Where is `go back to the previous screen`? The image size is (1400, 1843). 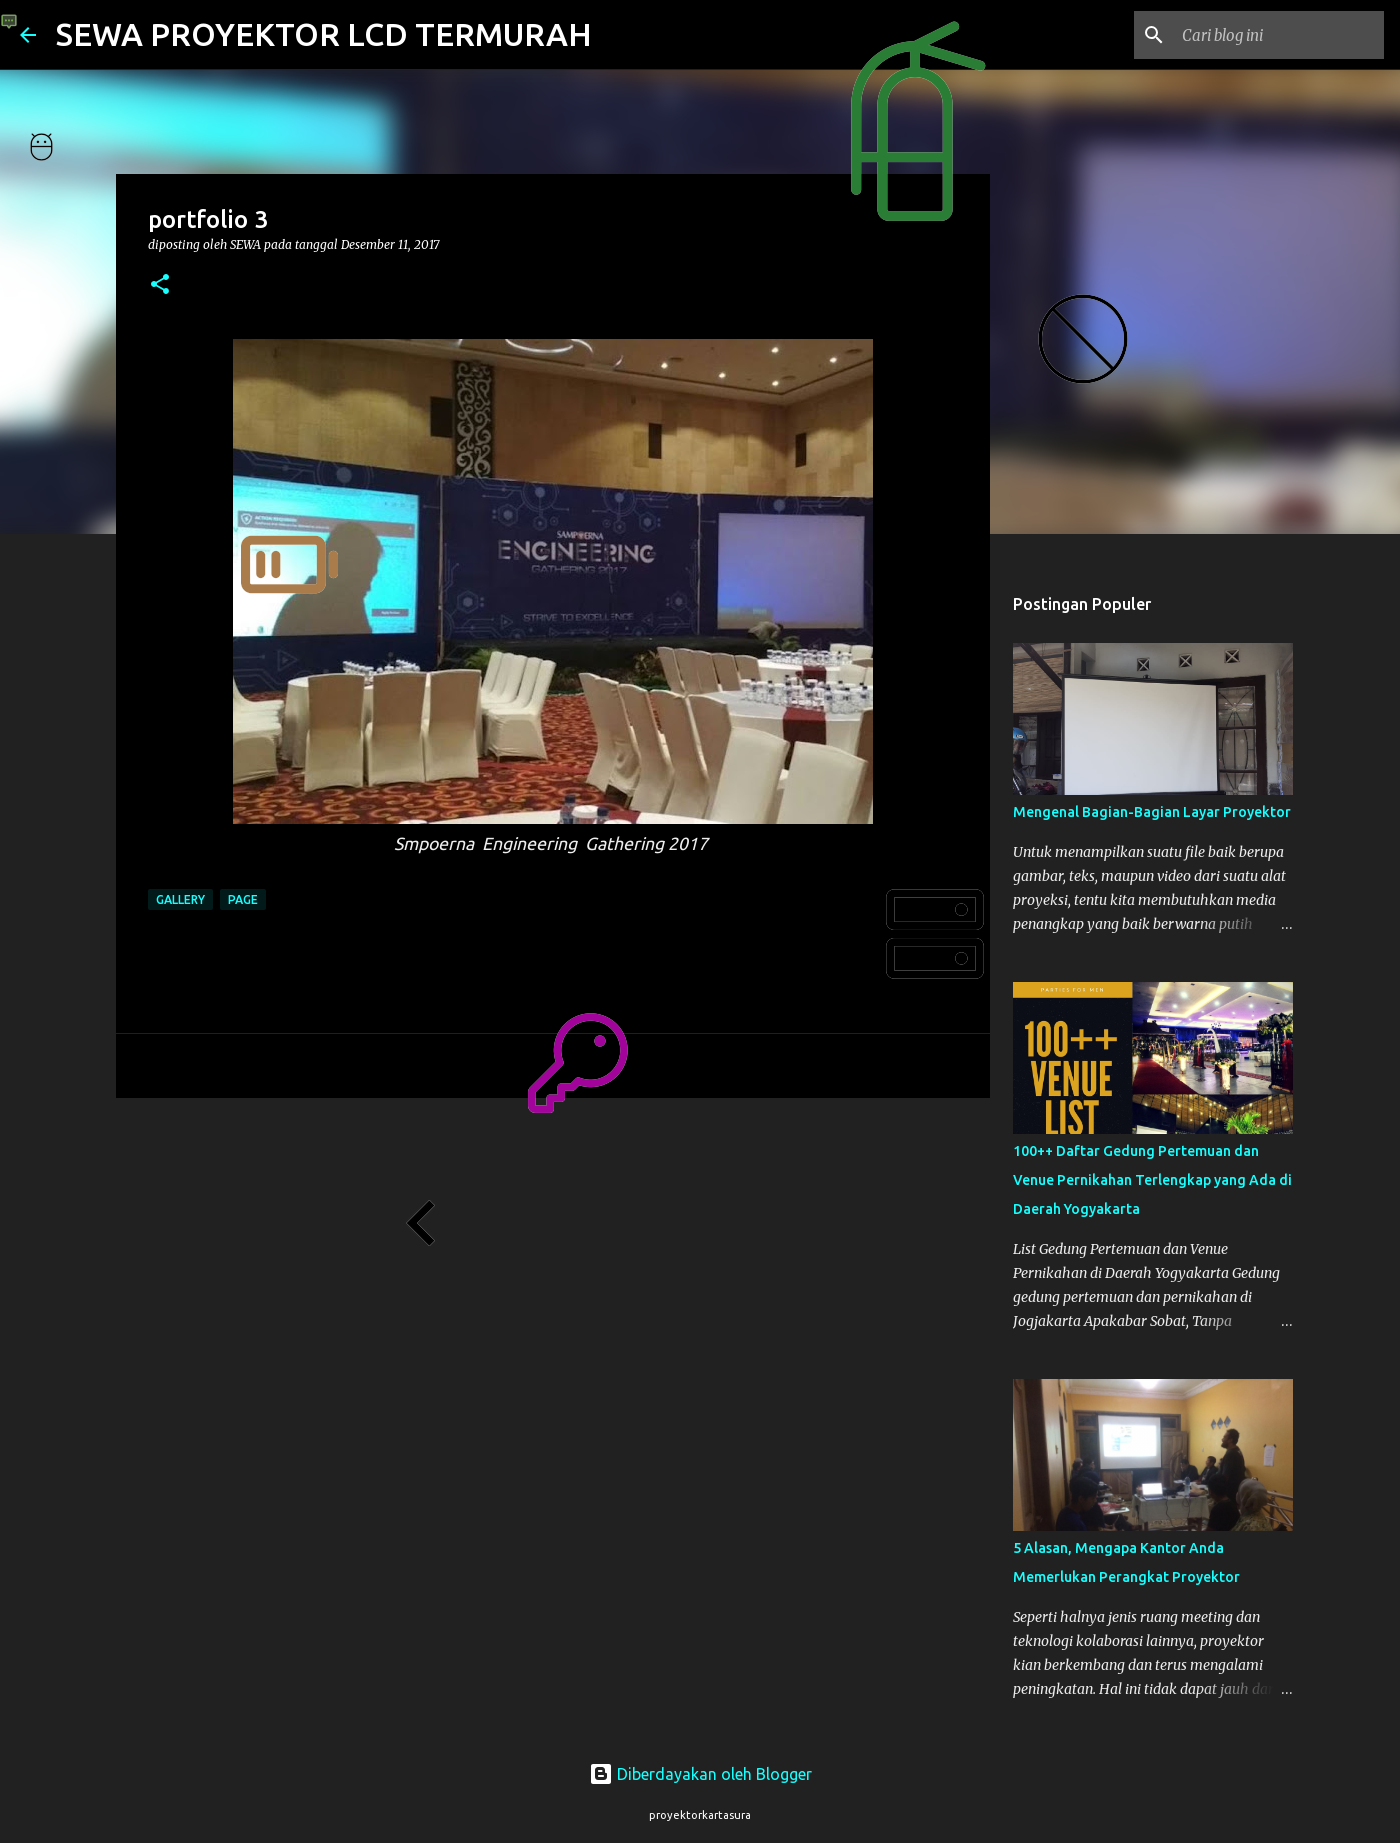
go back to the previous screen is located at coordinates (421, 1223).